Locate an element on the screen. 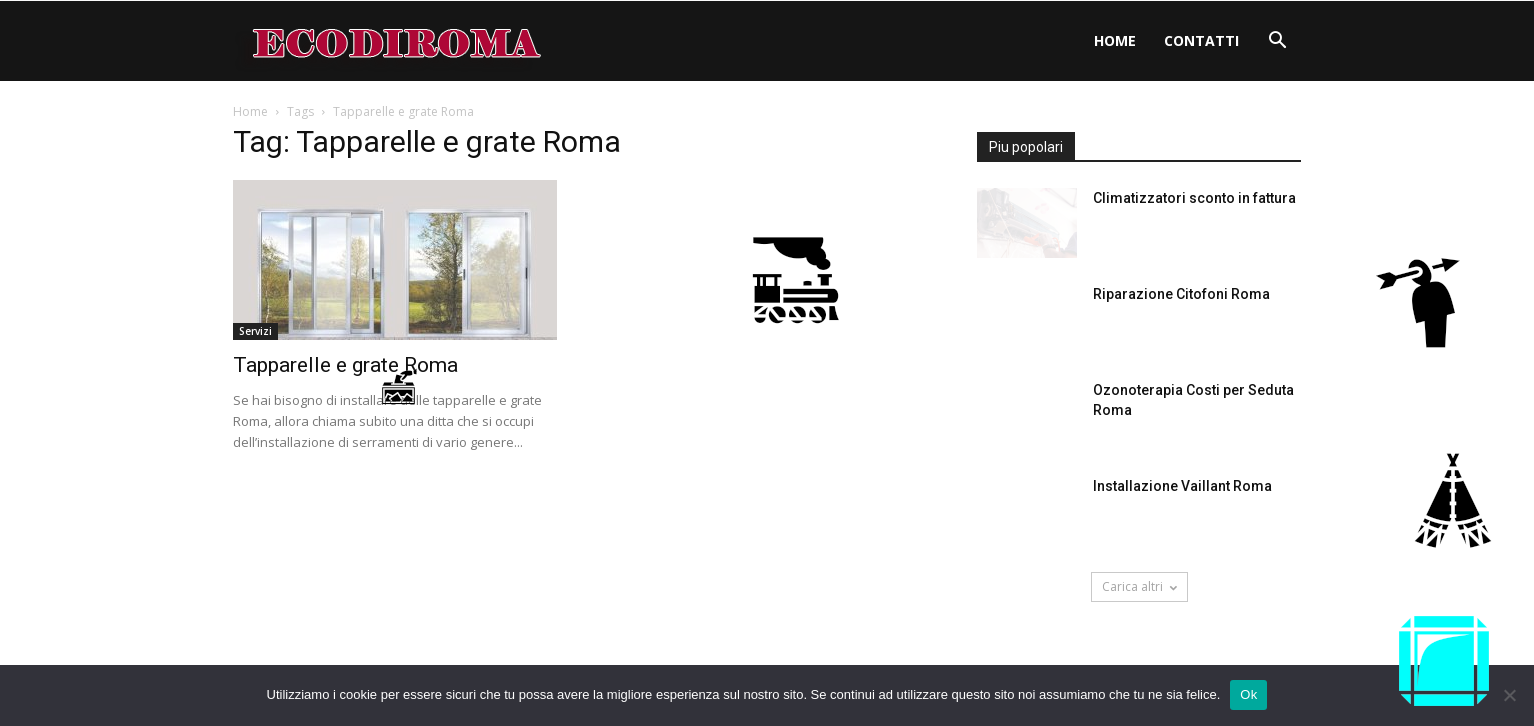 The width and height of the screenshot is (1534, 726). indicates a critical hit or headshot in gameplay is located at coordinates (1421, 303).